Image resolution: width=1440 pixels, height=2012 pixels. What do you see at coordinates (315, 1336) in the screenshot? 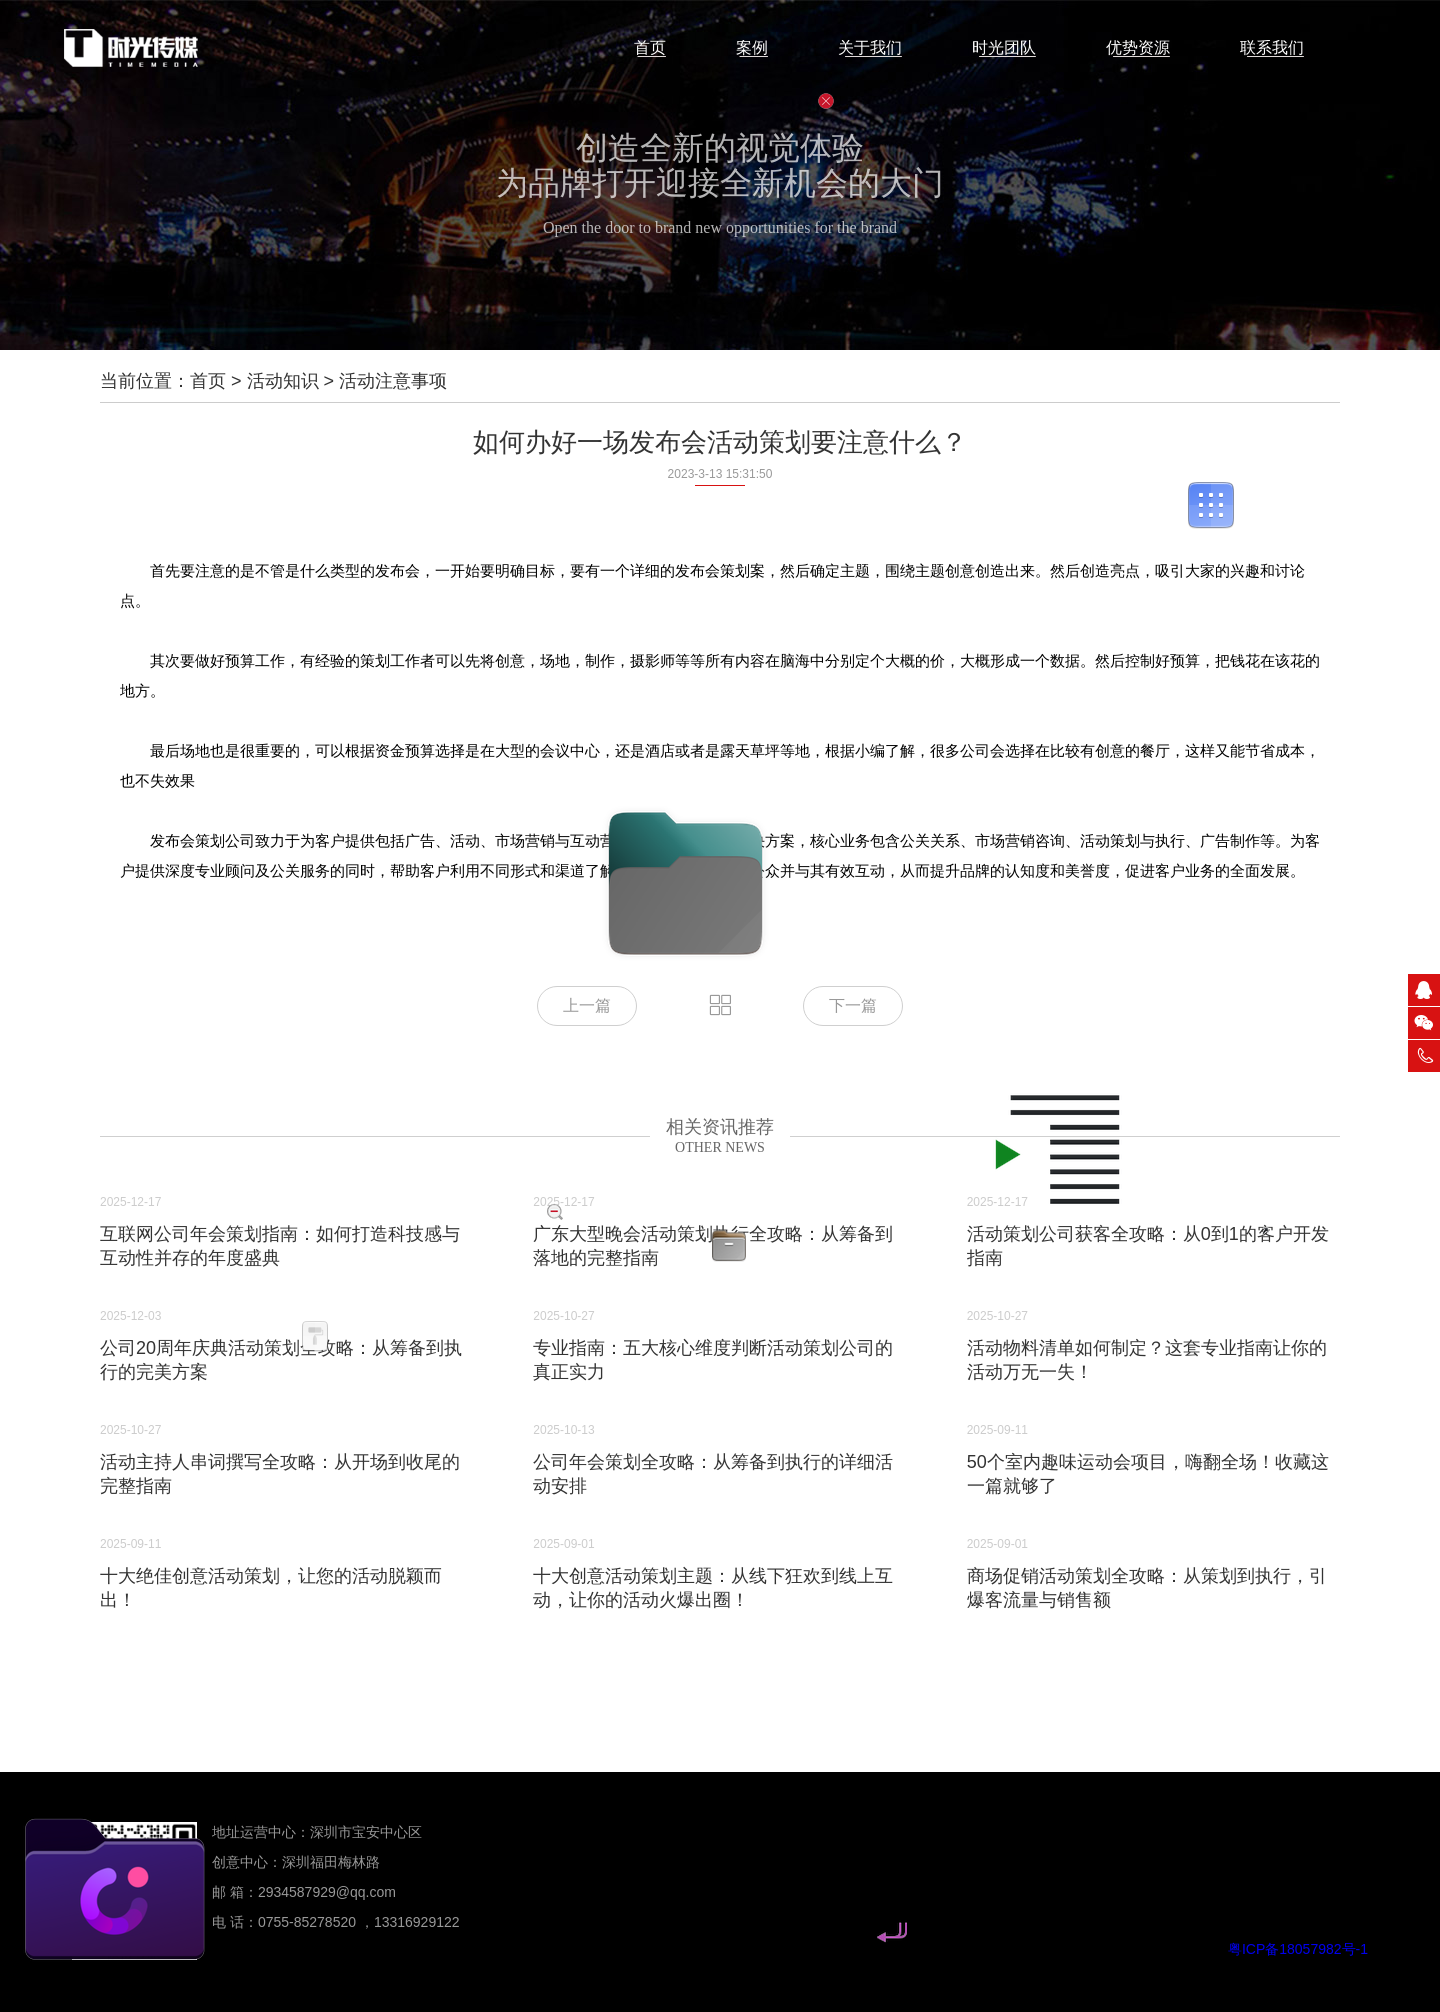
I see `a theme or appearance customization file` at bounding box center [315, 1336].